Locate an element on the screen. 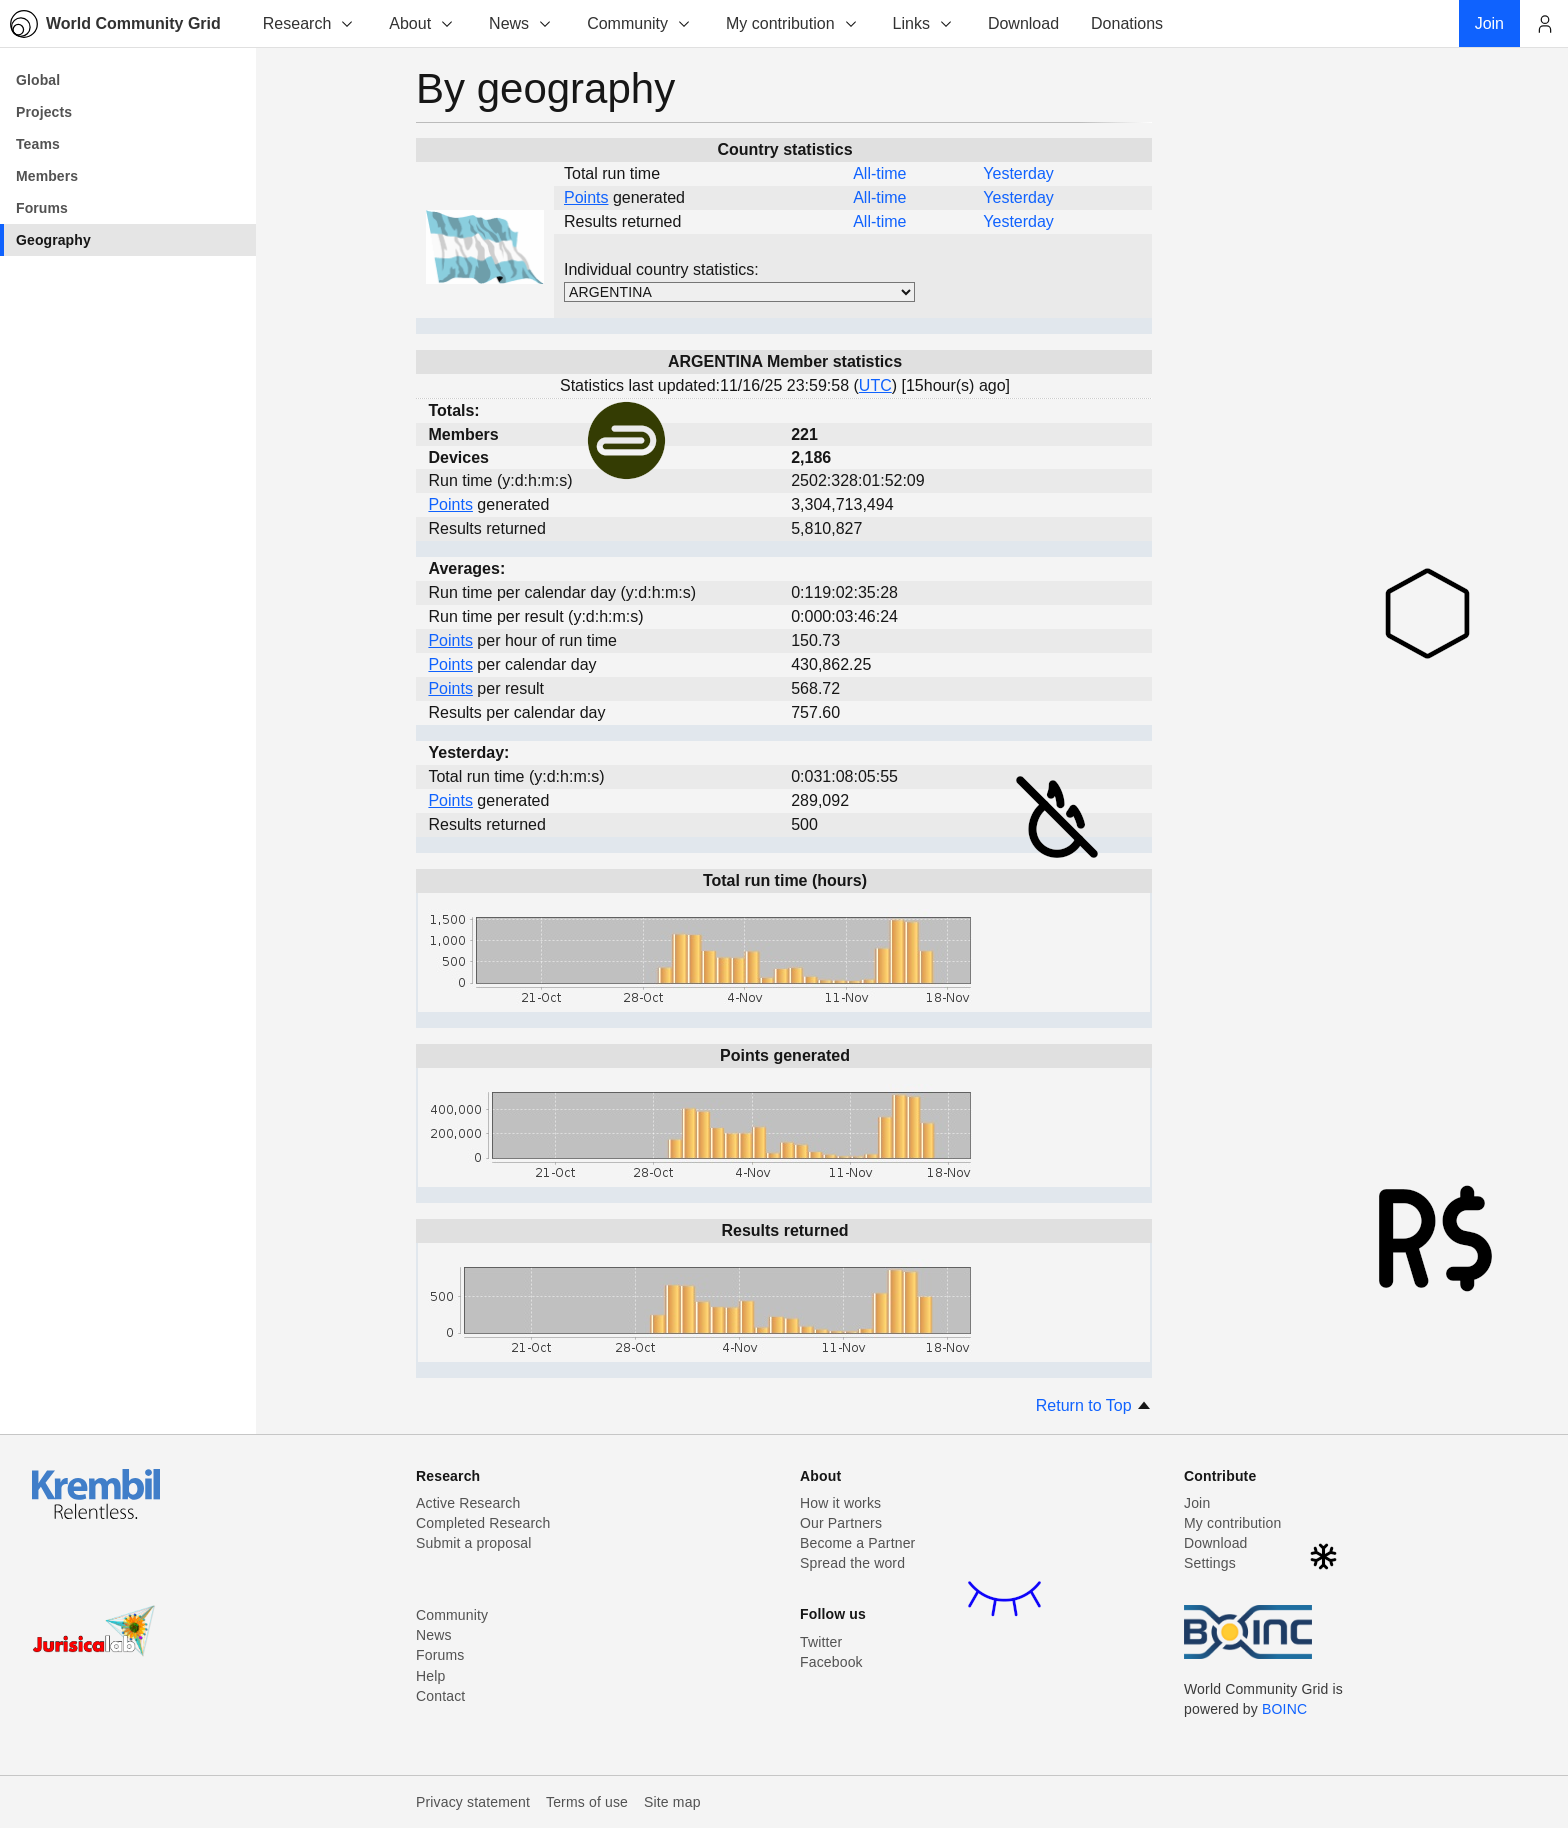 This screenshot has height=1828, width=1568. hide password or sensitive content is located at coordinates (1004, 1591).